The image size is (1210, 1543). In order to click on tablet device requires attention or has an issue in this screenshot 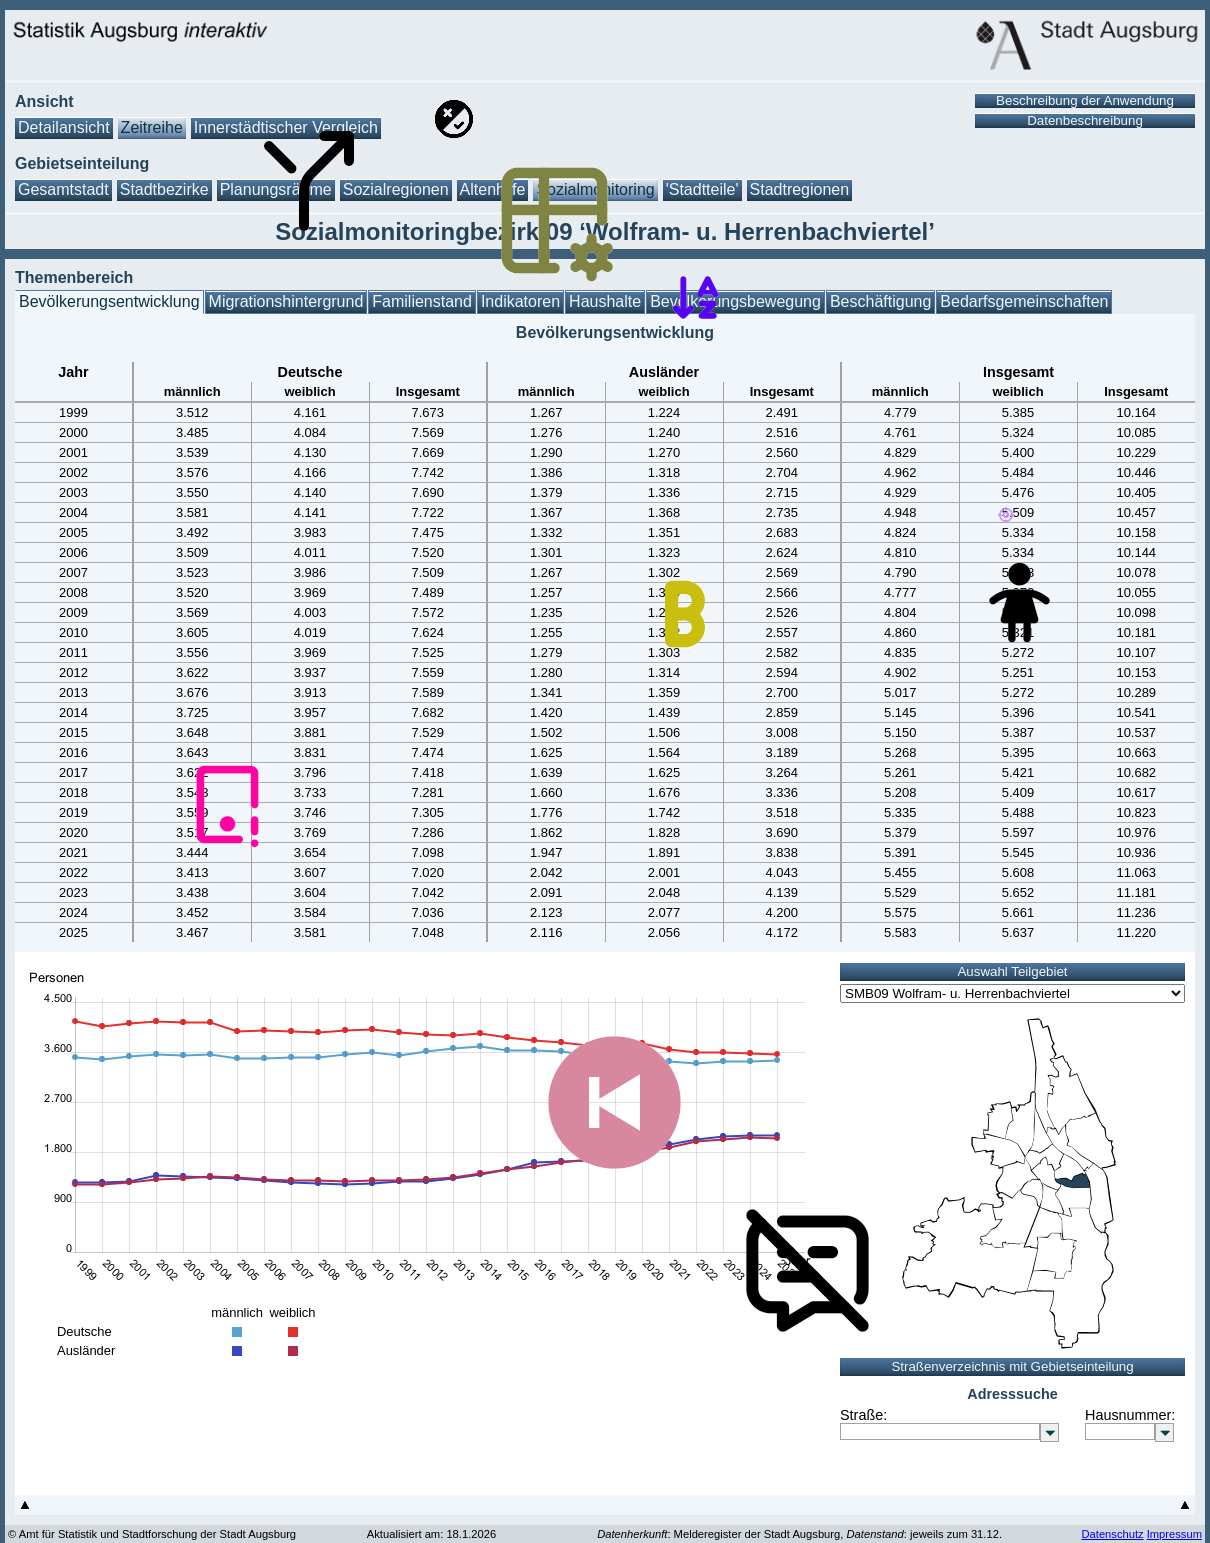, I will do `click(227, 804)`.